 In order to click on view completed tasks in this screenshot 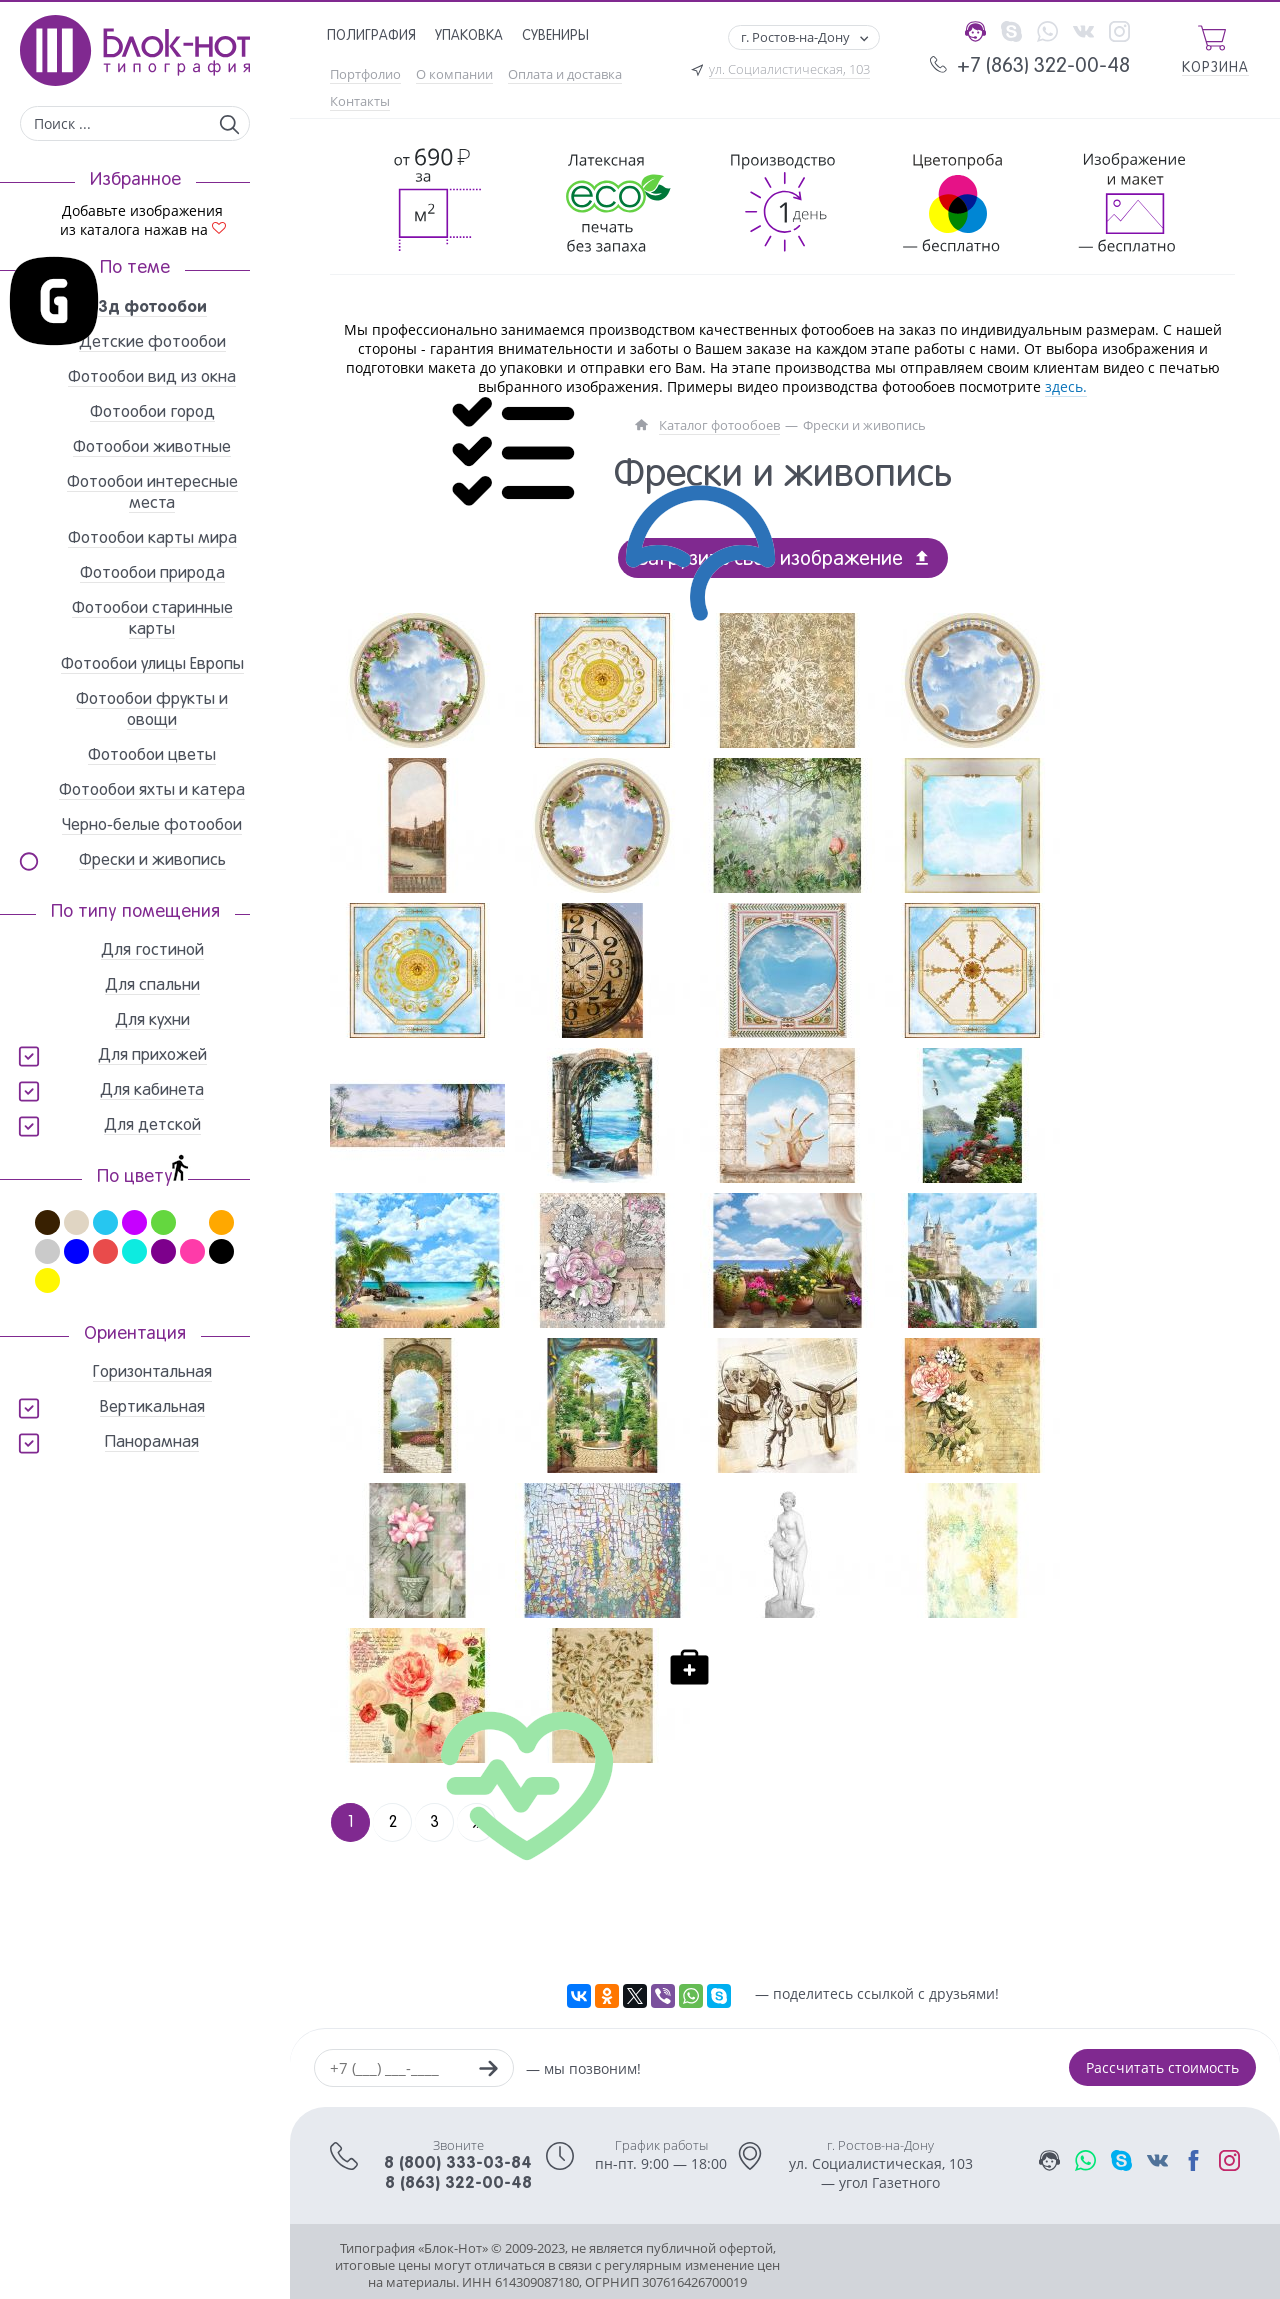, I will do `click(515, 453)`.